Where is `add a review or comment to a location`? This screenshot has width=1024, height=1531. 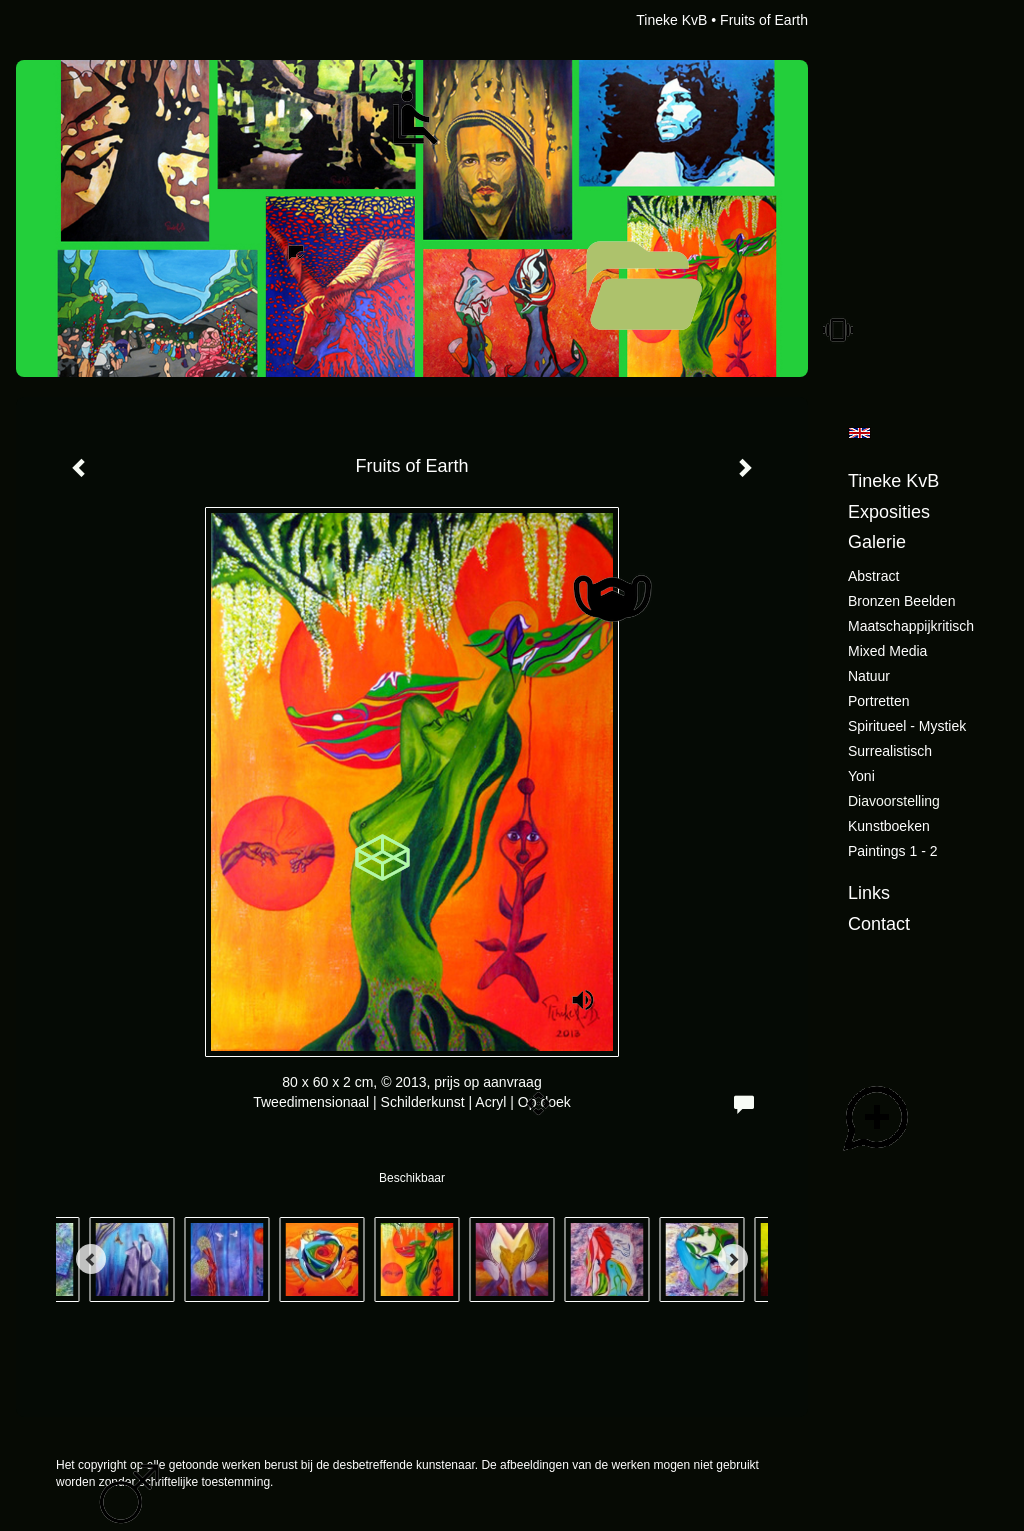 add a review or comment to a location is located at coordinates (877, 1117).